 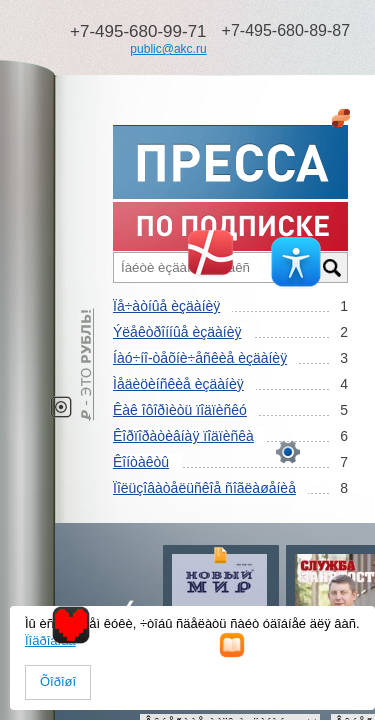 I want to click on open accessibility settings, so click(x=296, y=262).